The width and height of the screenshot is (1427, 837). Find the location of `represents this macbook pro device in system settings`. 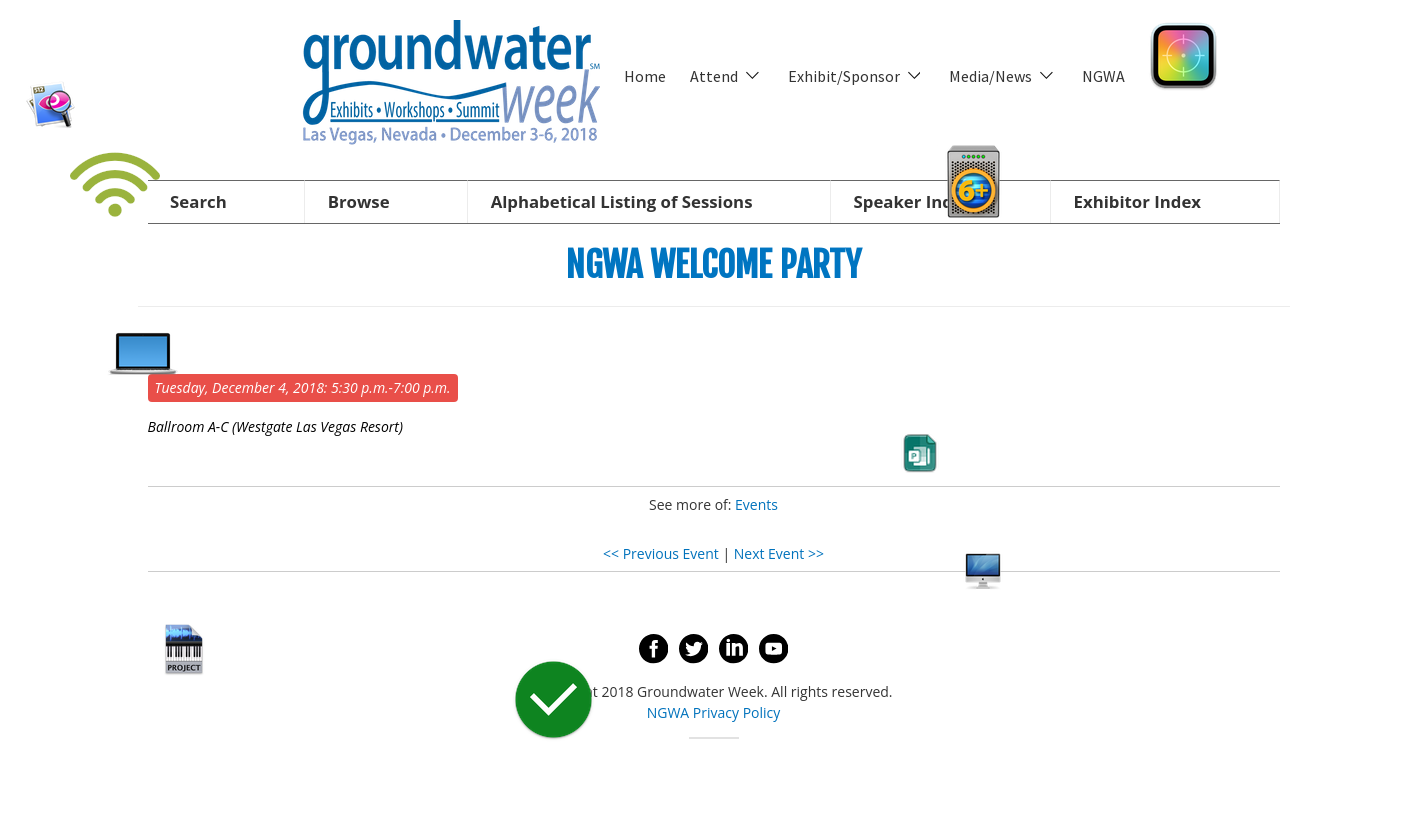

represents this macbook pro device in system settings is located at coordinates (143, 349).